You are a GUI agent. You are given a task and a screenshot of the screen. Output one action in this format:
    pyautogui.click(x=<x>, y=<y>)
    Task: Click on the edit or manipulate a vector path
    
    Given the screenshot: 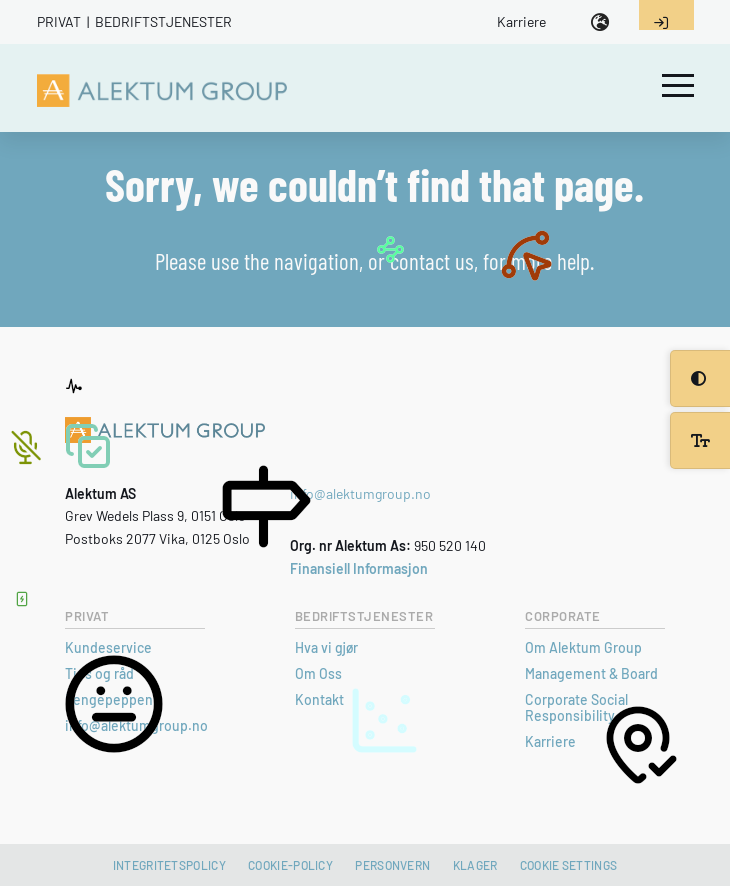 What is the action you would take?
    pyautogui.click(x=525, y=254)
    